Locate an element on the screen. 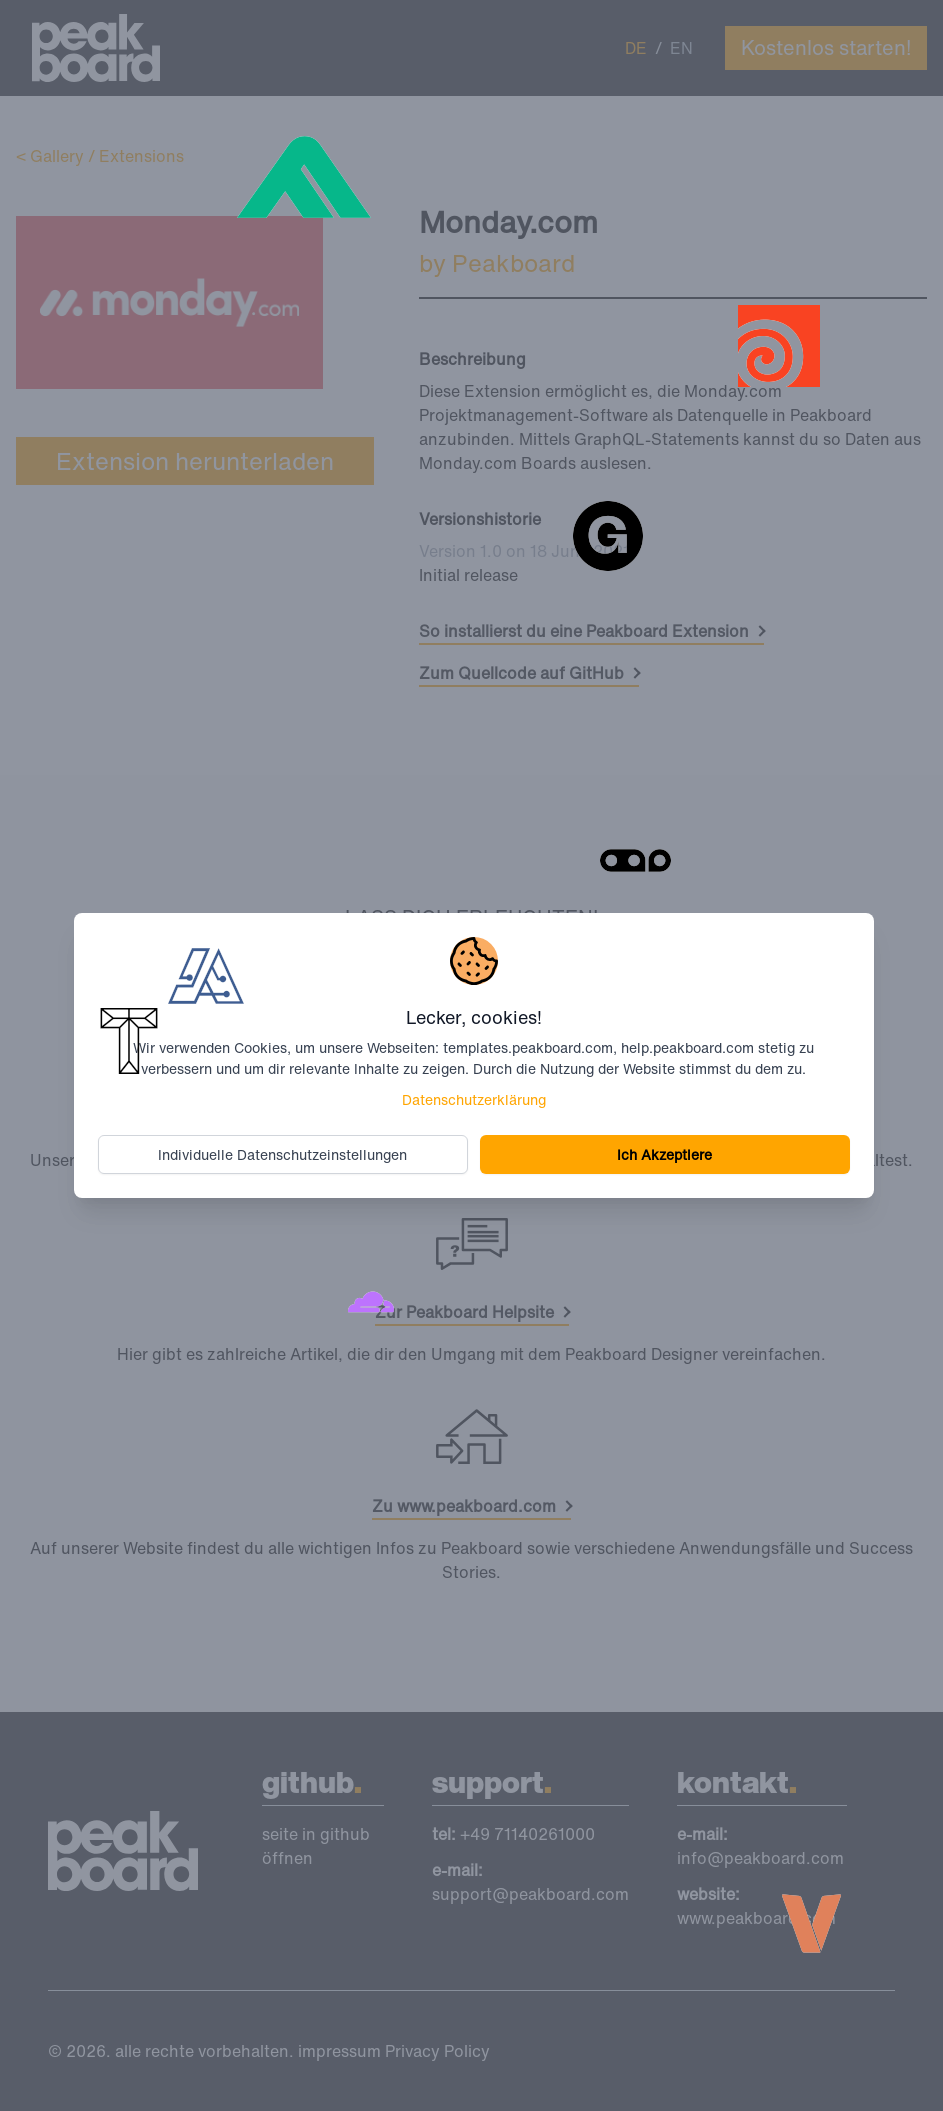 This screenshot has height=2111, width=943. Cloudflare logo is located at coordinates (371, 1303).